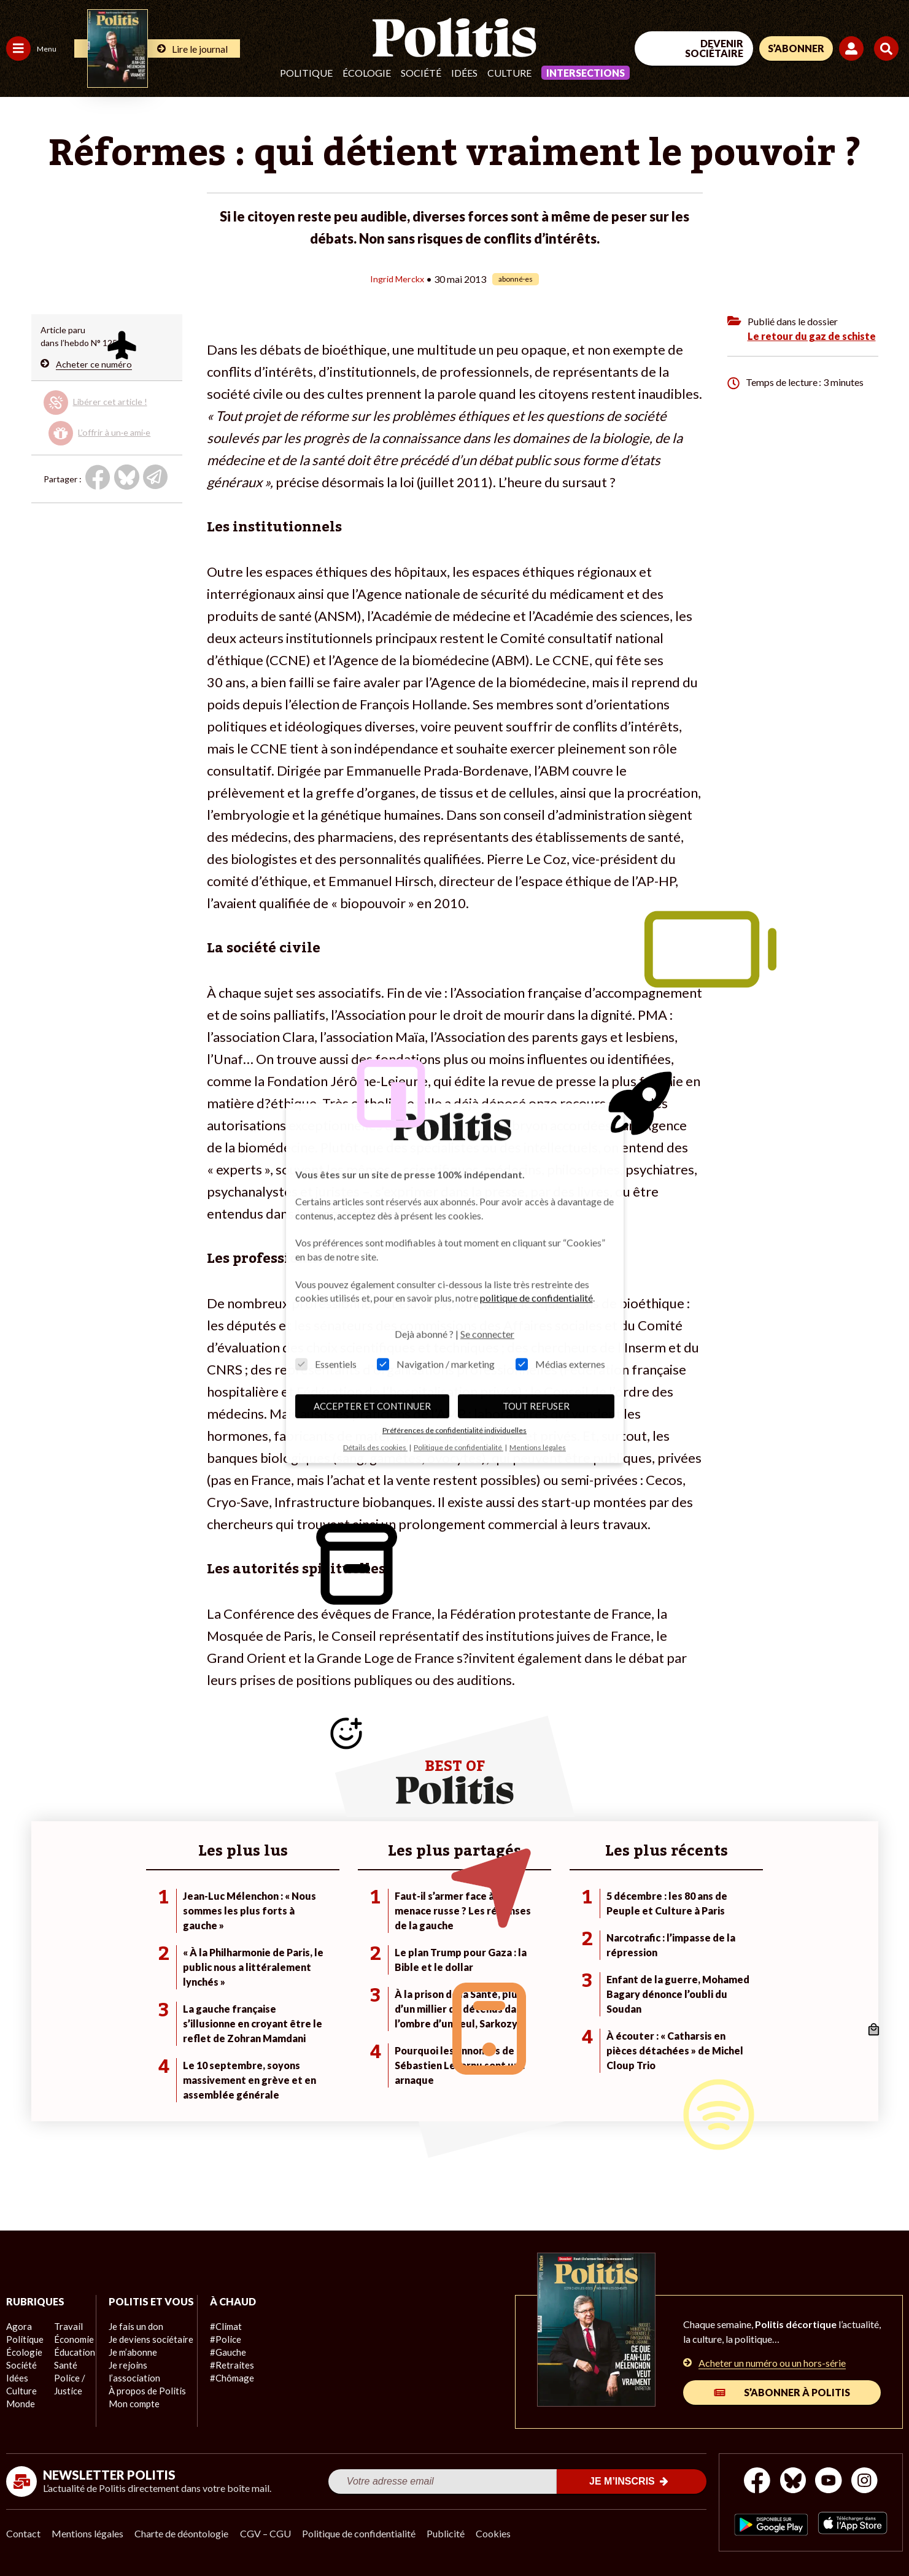  What do you see at coordinates (489, 2029) in the screenshot?
I see `access mobile device settings` at bounding box center [489, 2029].